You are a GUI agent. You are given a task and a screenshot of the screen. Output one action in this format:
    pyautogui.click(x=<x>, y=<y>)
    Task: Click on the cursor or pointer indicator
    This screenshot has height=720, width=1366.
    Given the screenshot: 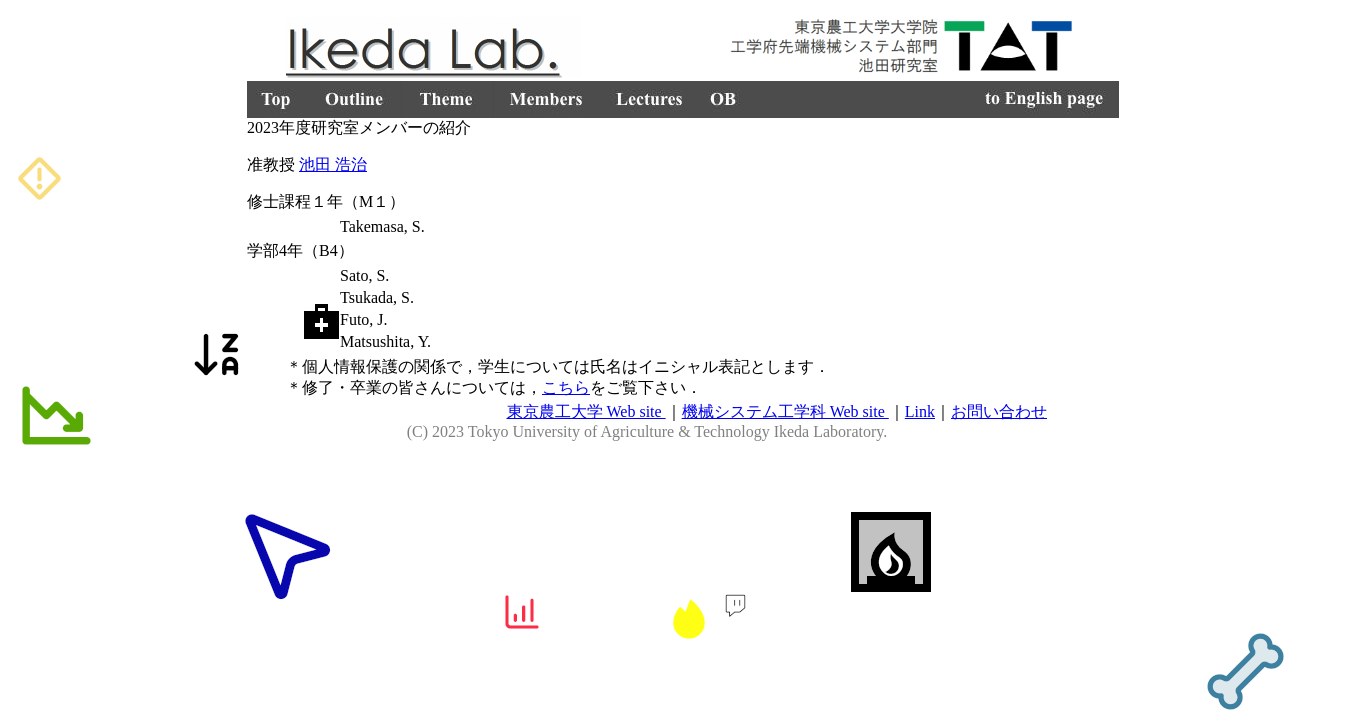 What is the action you would take?
    pyautogui.click(x=285, y=554)
    